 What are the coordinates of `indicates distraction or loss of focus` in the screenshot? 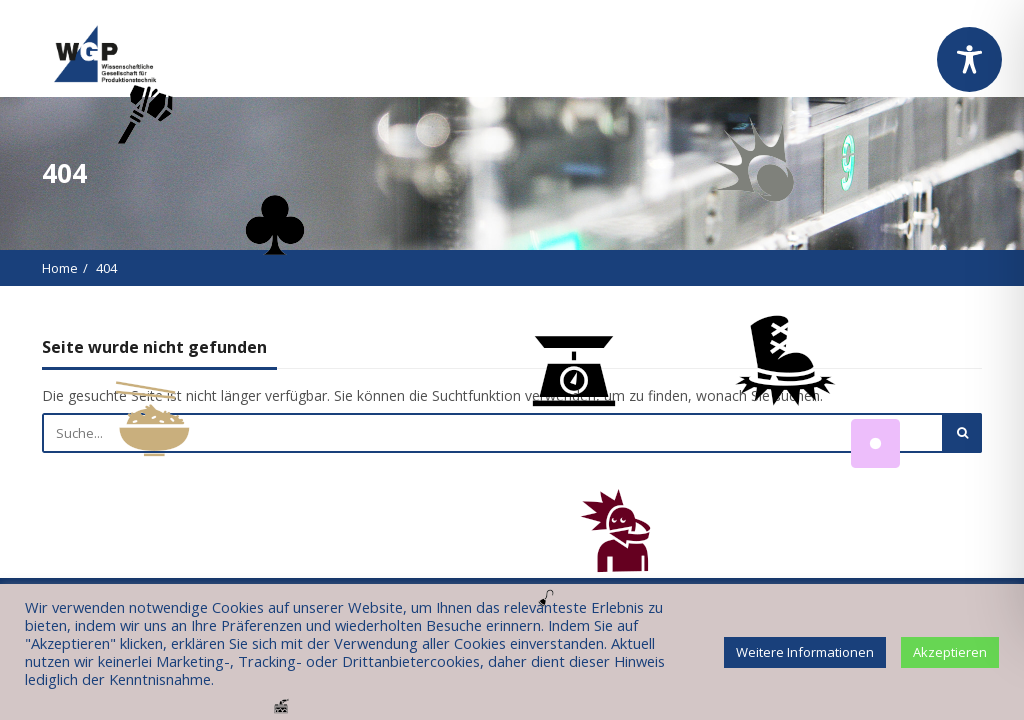 It's located at (615, 530).